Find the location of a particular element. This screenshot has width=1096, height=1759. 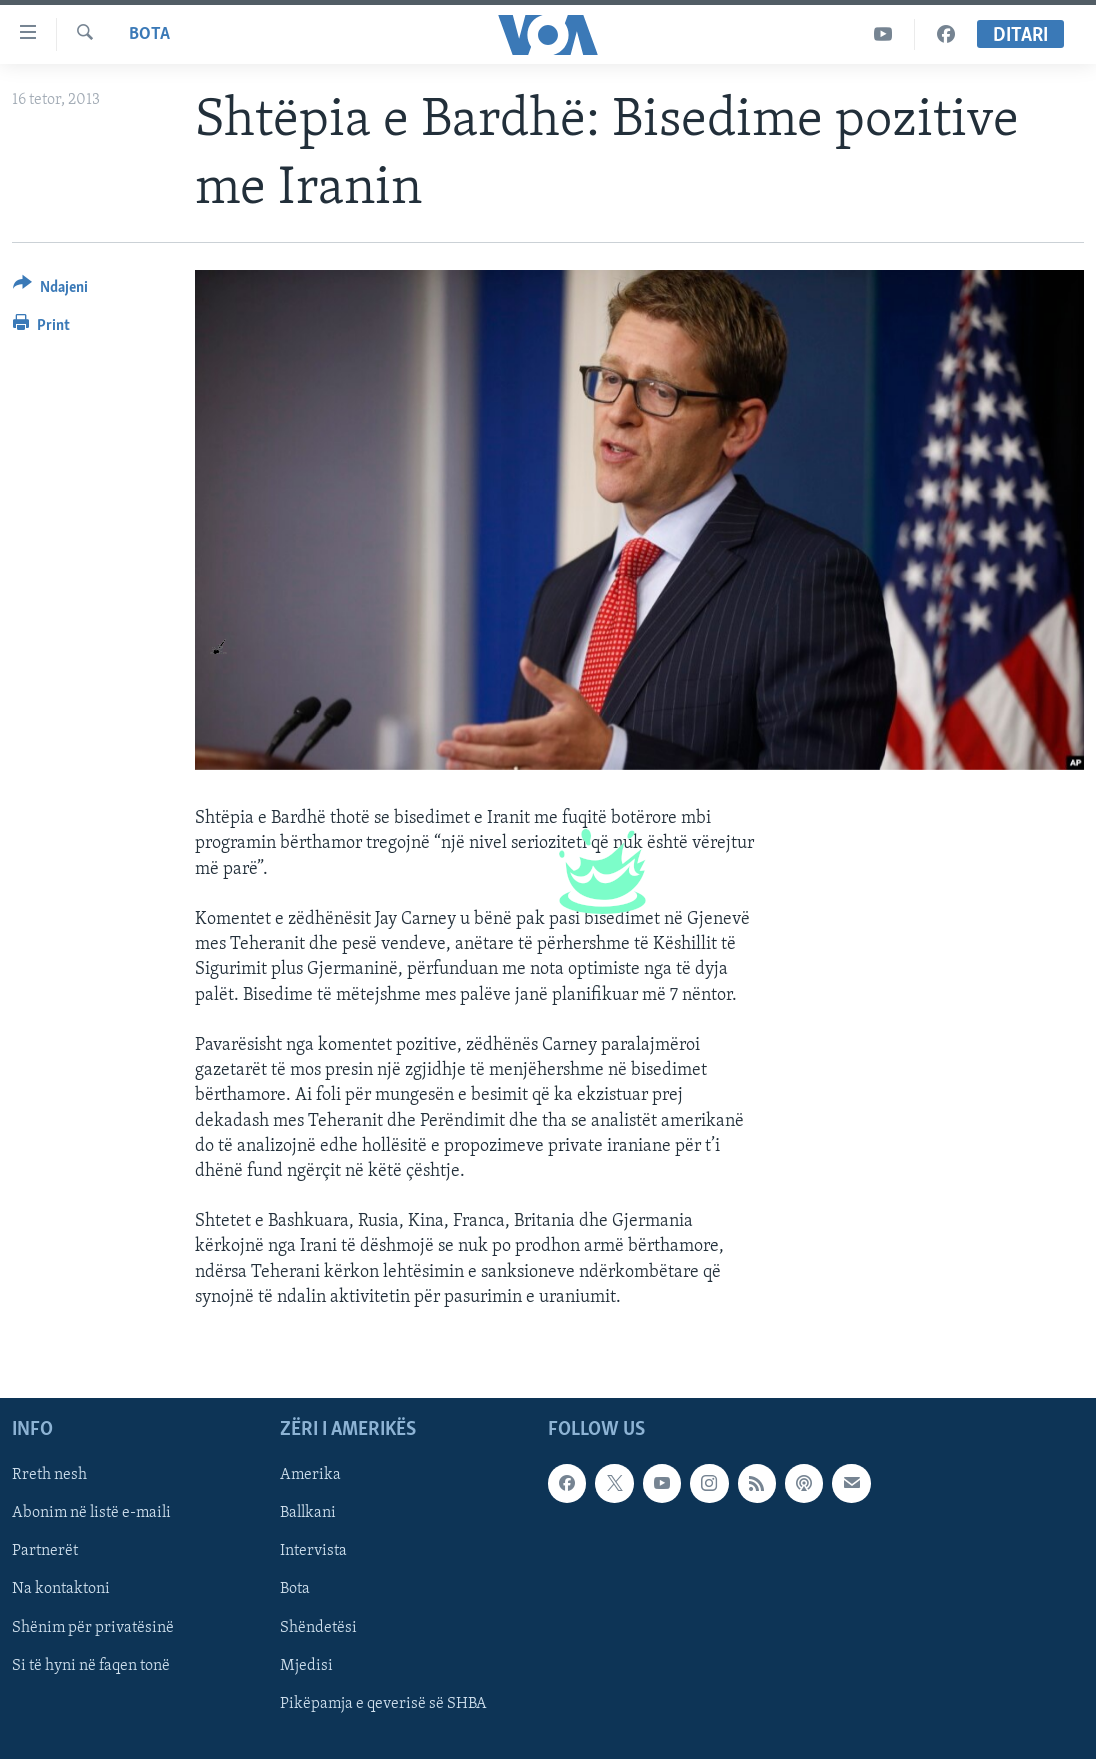

launch submarine missile attack is located at coordinates (218, 646).